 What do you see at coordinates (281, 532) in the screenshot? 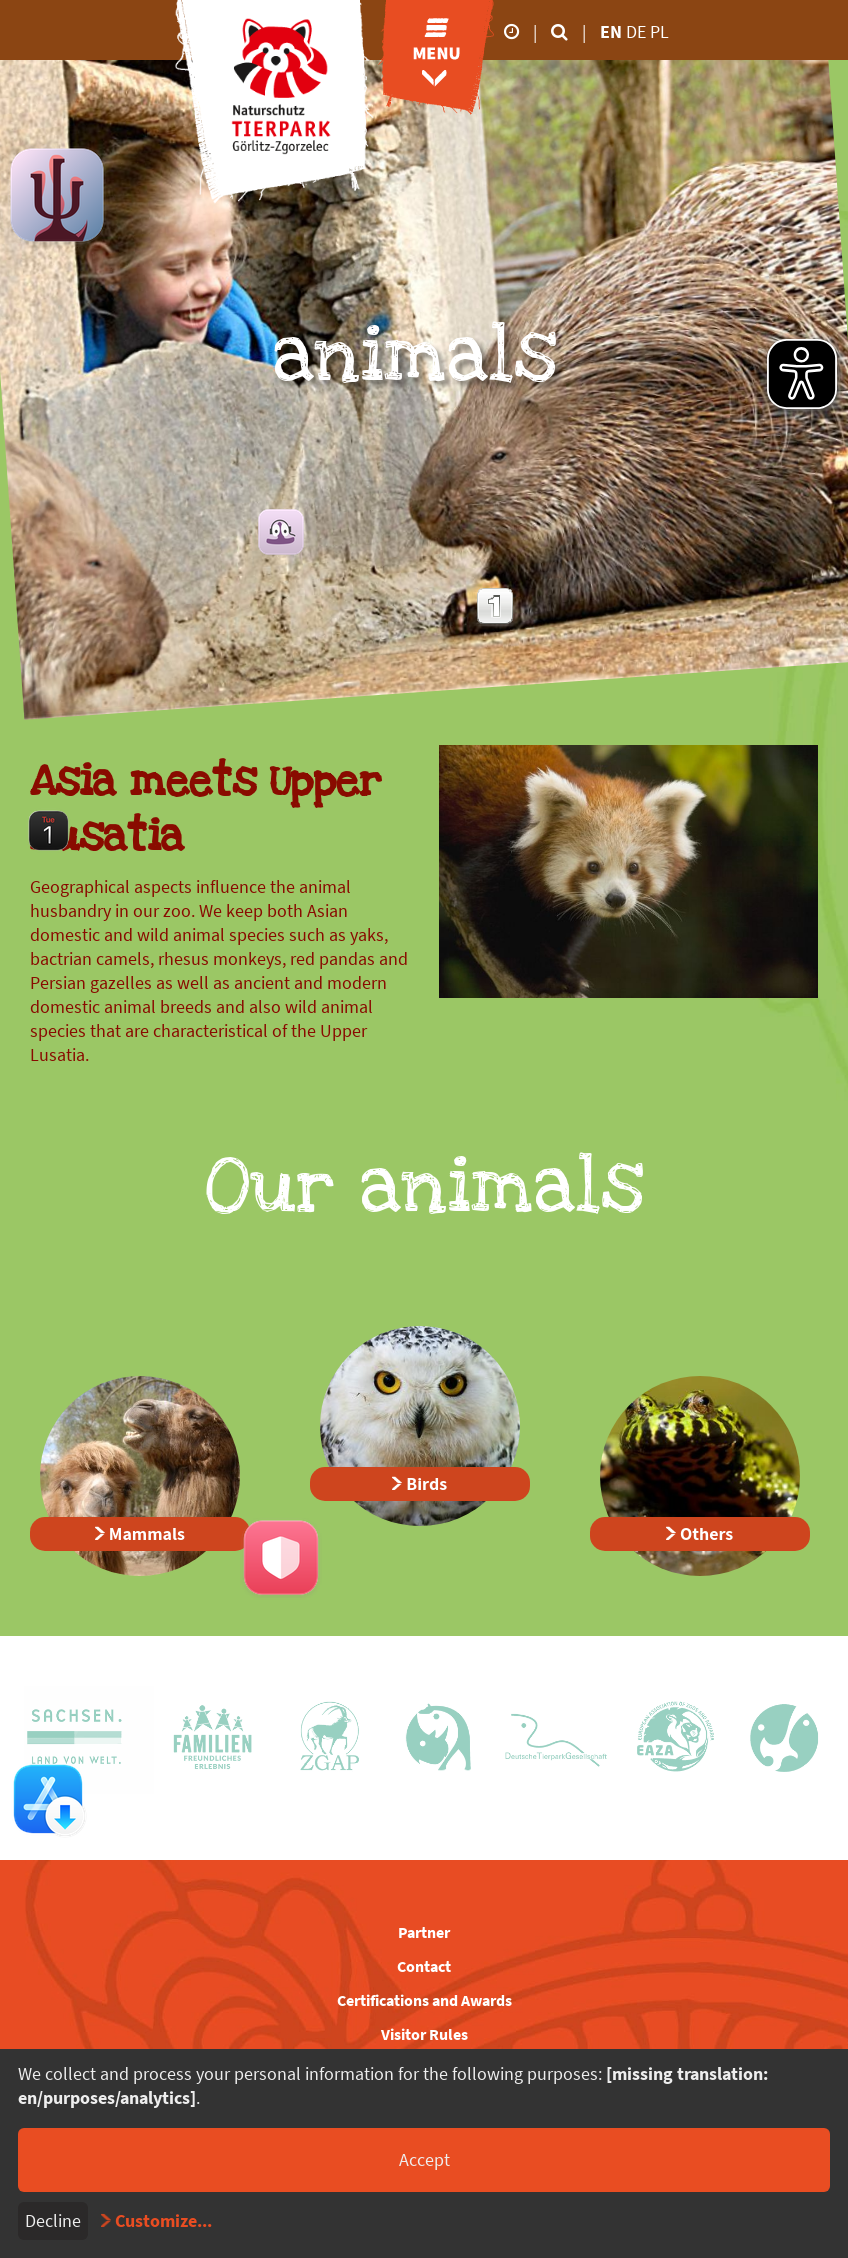
I see `open gpodder podcast manager` at bounding box center [281, 532].